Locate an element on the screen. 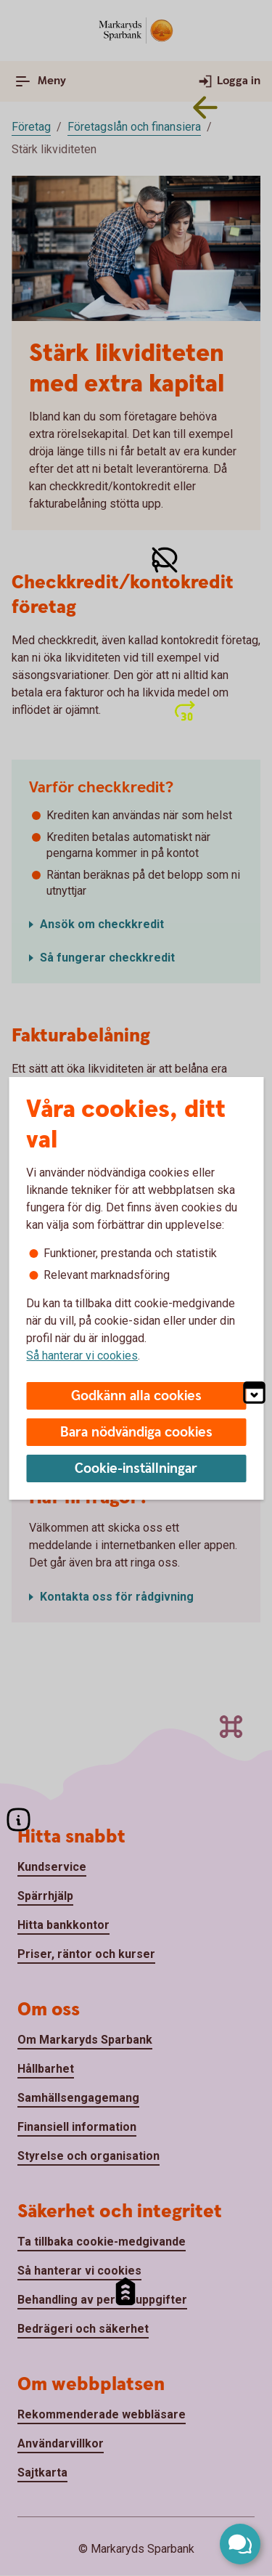  go back to the previous screen is located at coordinates (205, 107).